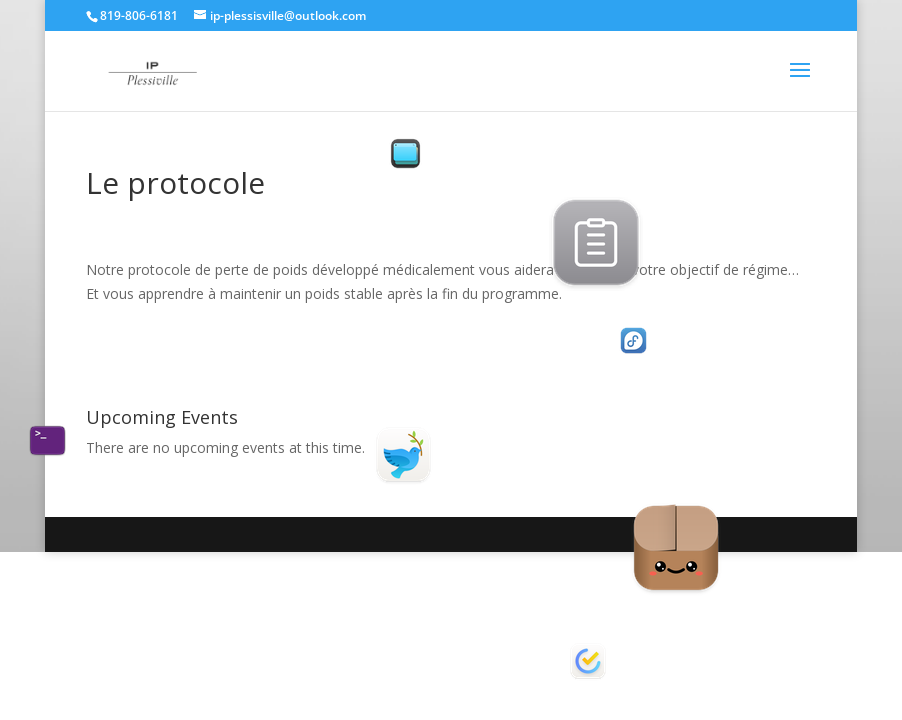 This screenshot has width=902, height=720. Describe the element at coordinates (403, 454) in the screenshot. I see `open the kindd application` at that location.